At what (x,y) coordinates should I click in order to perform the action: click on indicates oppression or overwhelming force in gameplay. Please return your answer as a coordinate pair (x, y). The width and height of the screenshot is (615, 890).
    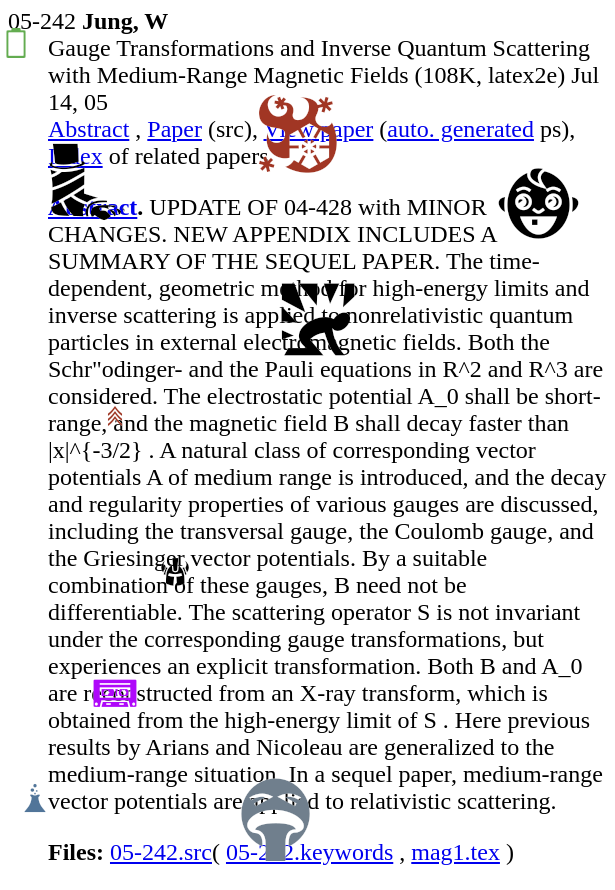
    Looking at the image, I should click on (318, 320).